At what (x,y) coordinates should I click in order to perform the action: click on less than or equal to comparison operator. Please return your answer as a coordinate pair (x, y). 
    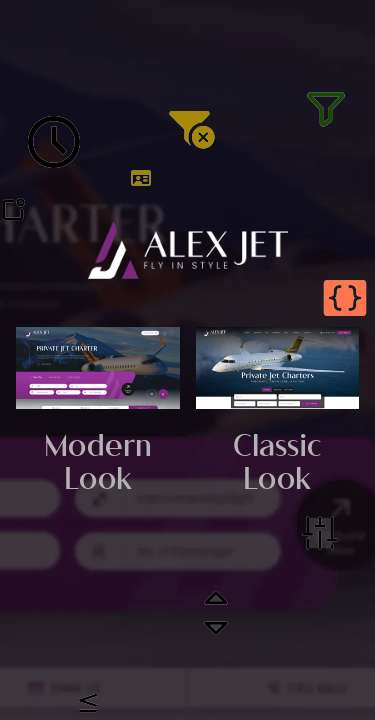
    Looking at the image, I should click on (88, 703).